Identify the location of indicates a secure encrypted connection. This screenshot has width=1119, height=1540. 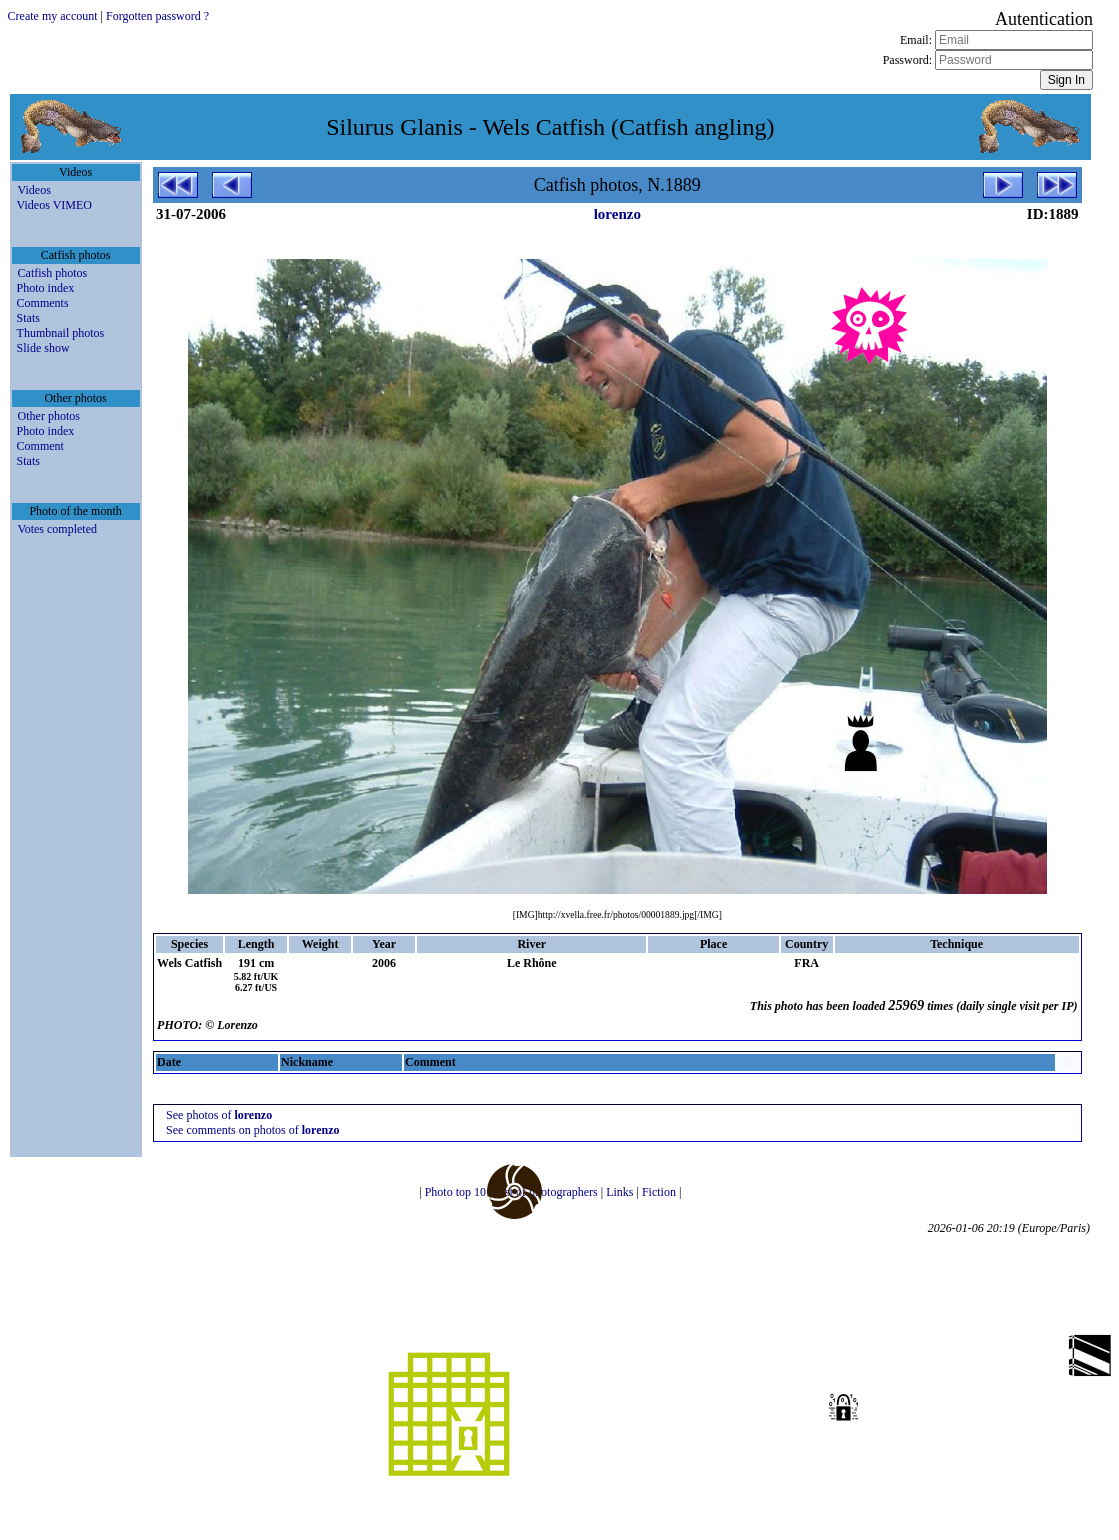
(843, 1407).